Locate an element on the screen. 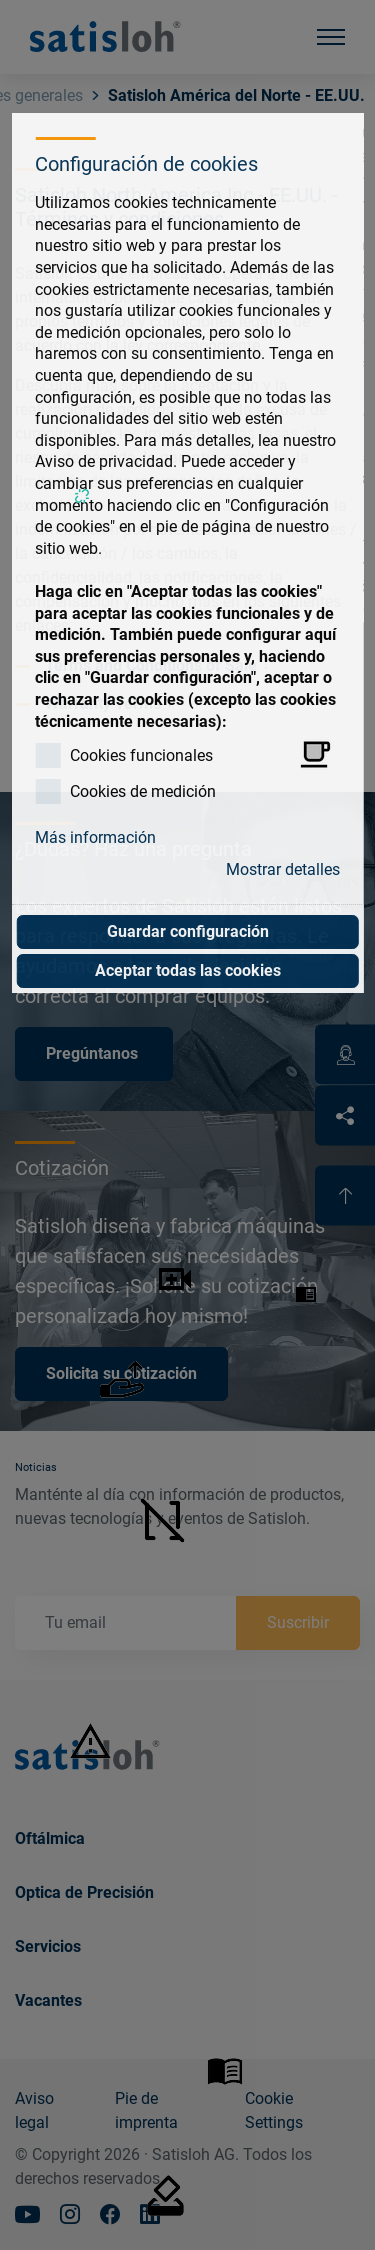  open menu or navigation guide is located at coordinates (225, 2070).